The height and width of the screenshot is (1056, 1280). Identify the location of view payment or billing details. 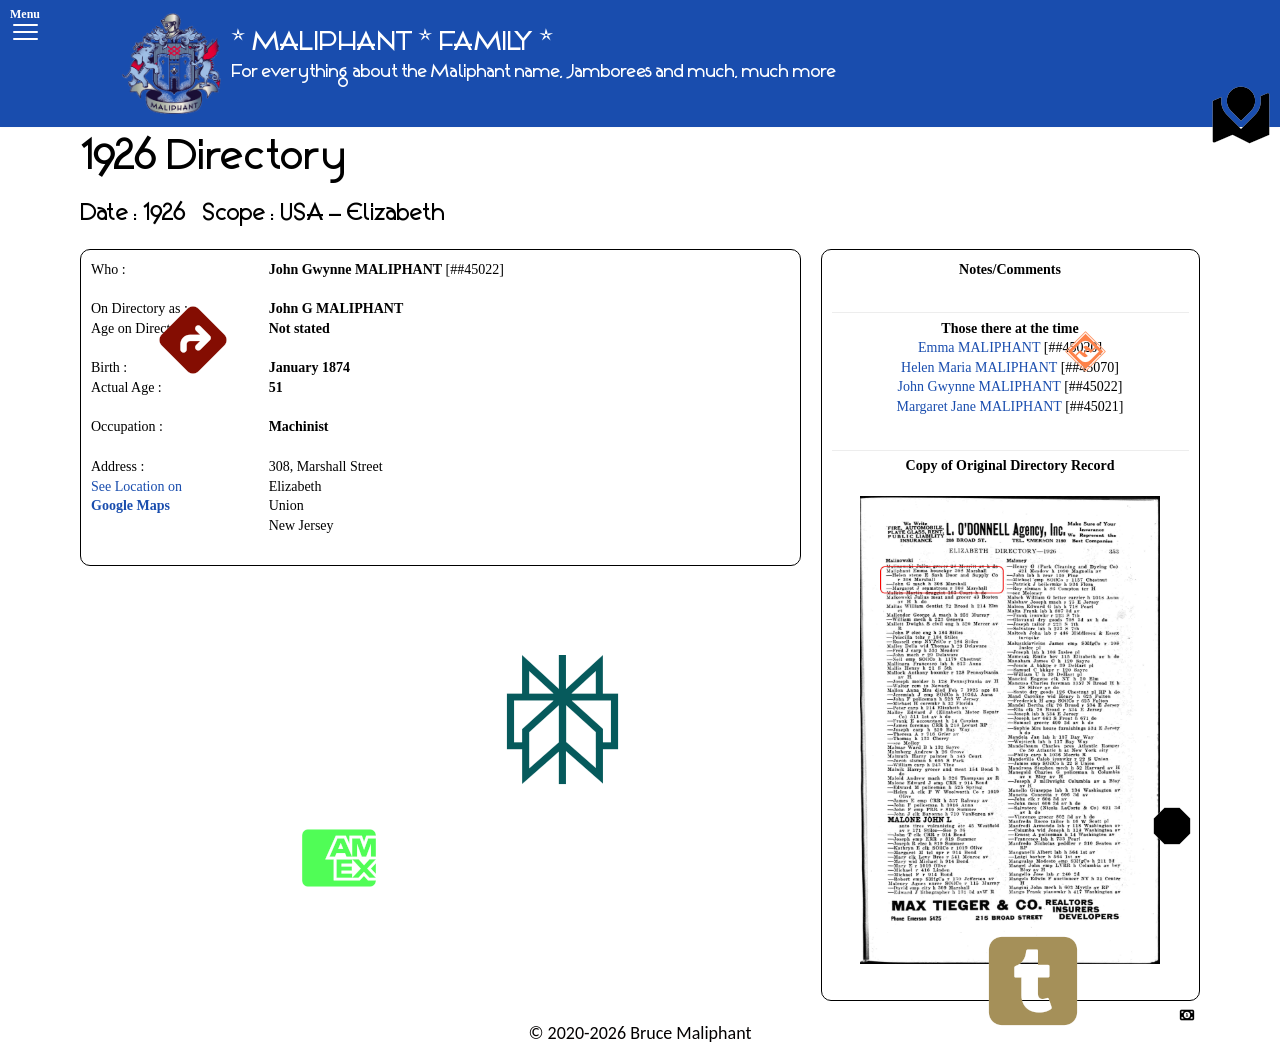
(1187, 1015).